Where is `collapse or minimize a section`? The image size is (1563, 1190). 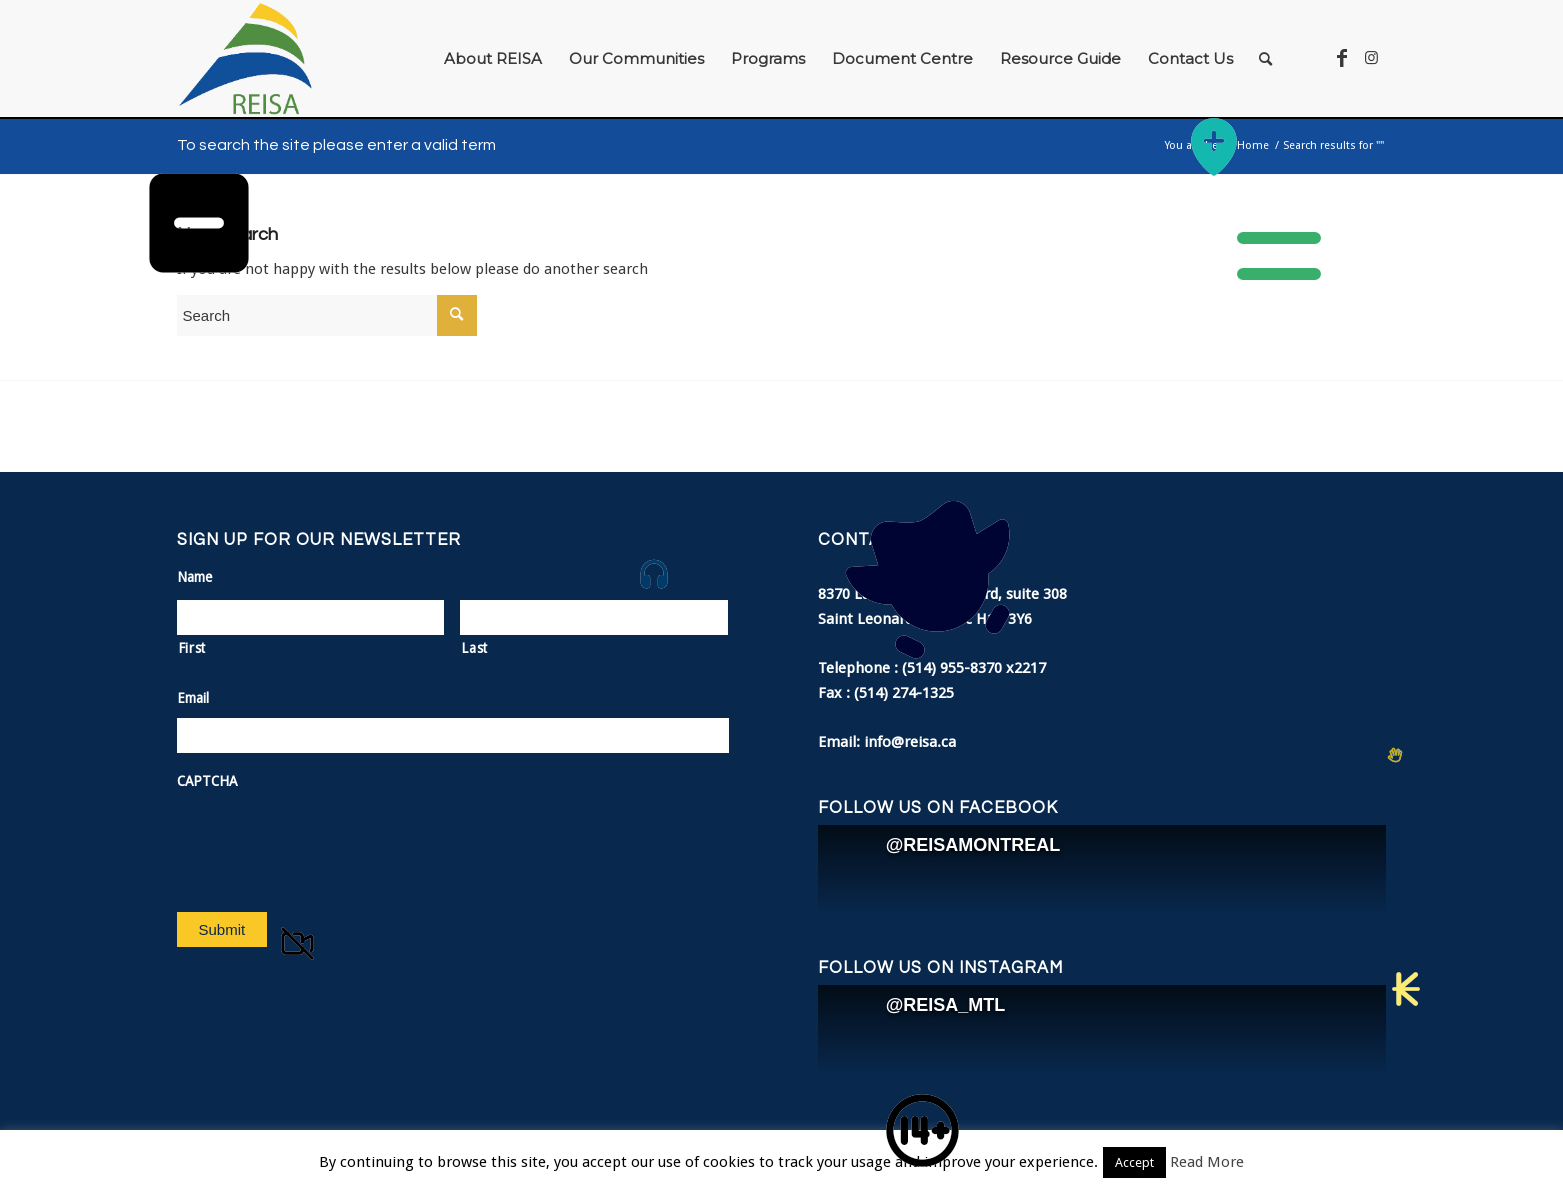 collapse or minimize a section is located at coordinates (199, 223).